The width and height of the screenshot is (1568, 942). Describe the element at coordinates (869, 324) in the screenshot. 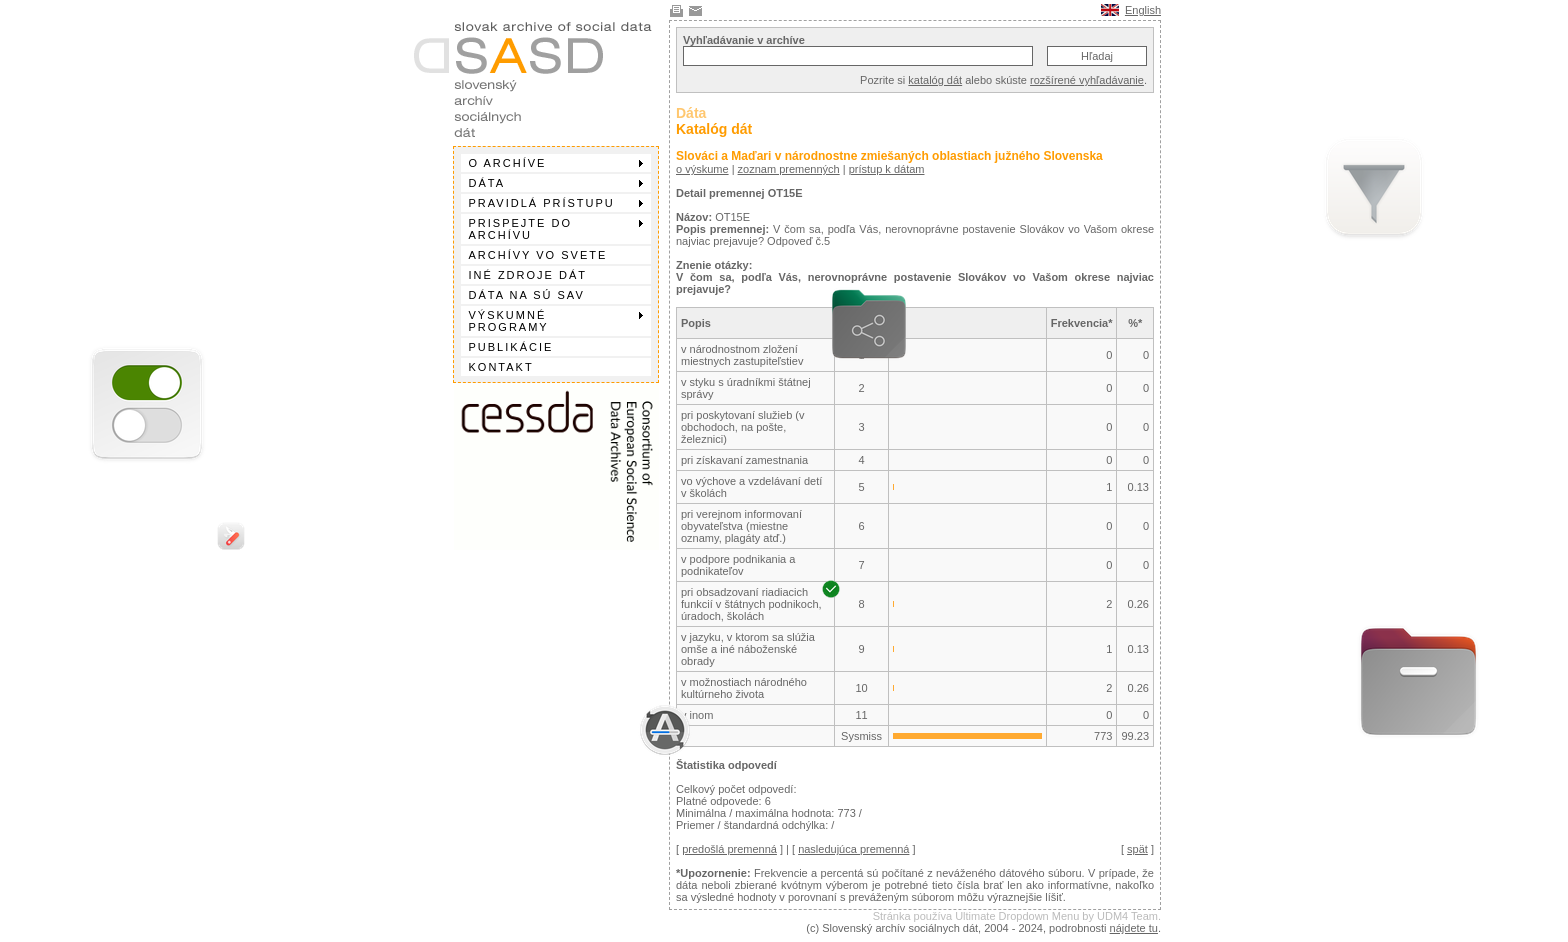

I see `open your public shared folder` at that location.